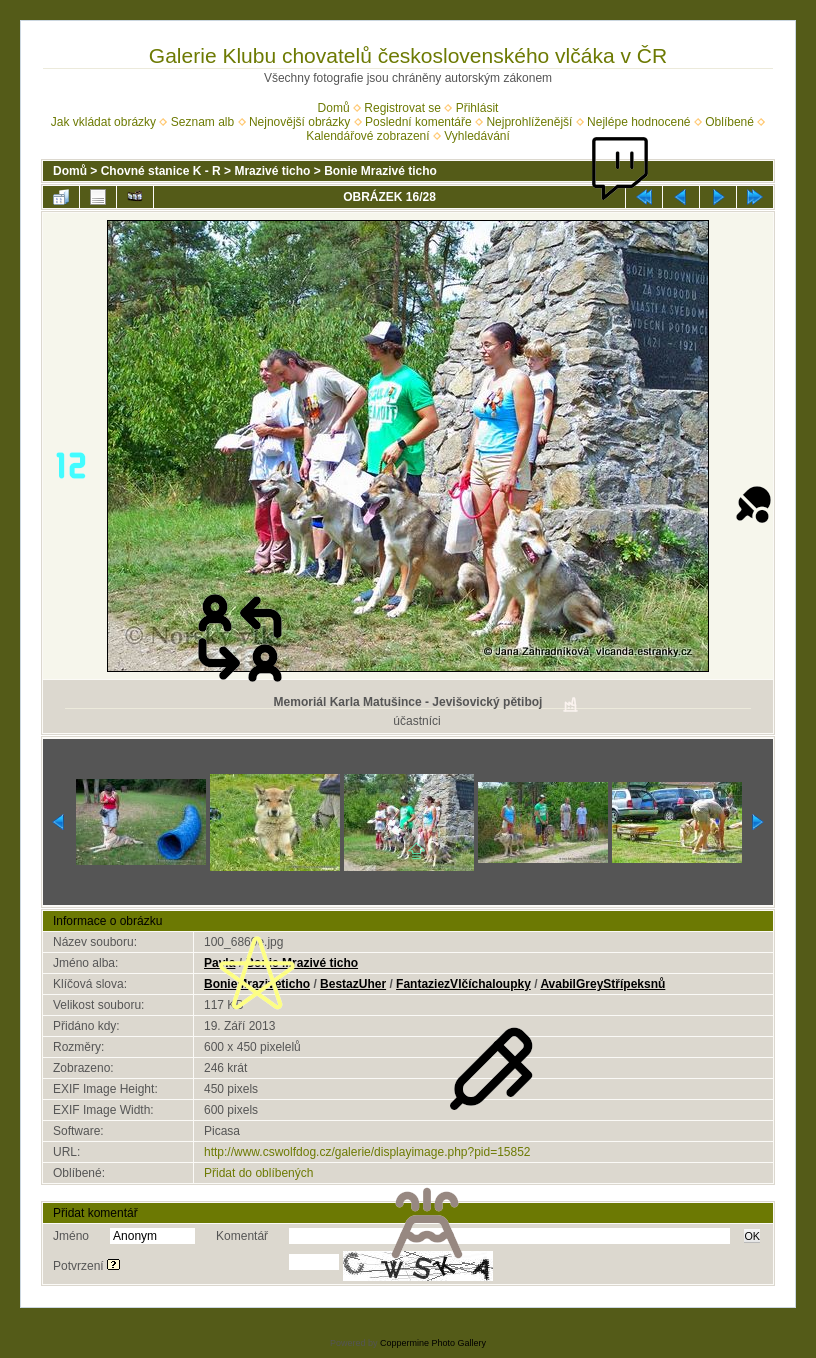 Image resolution: width=816 pixels, height=1358 pixels. I want to click on upload multiple files or items, so click(416, 851).